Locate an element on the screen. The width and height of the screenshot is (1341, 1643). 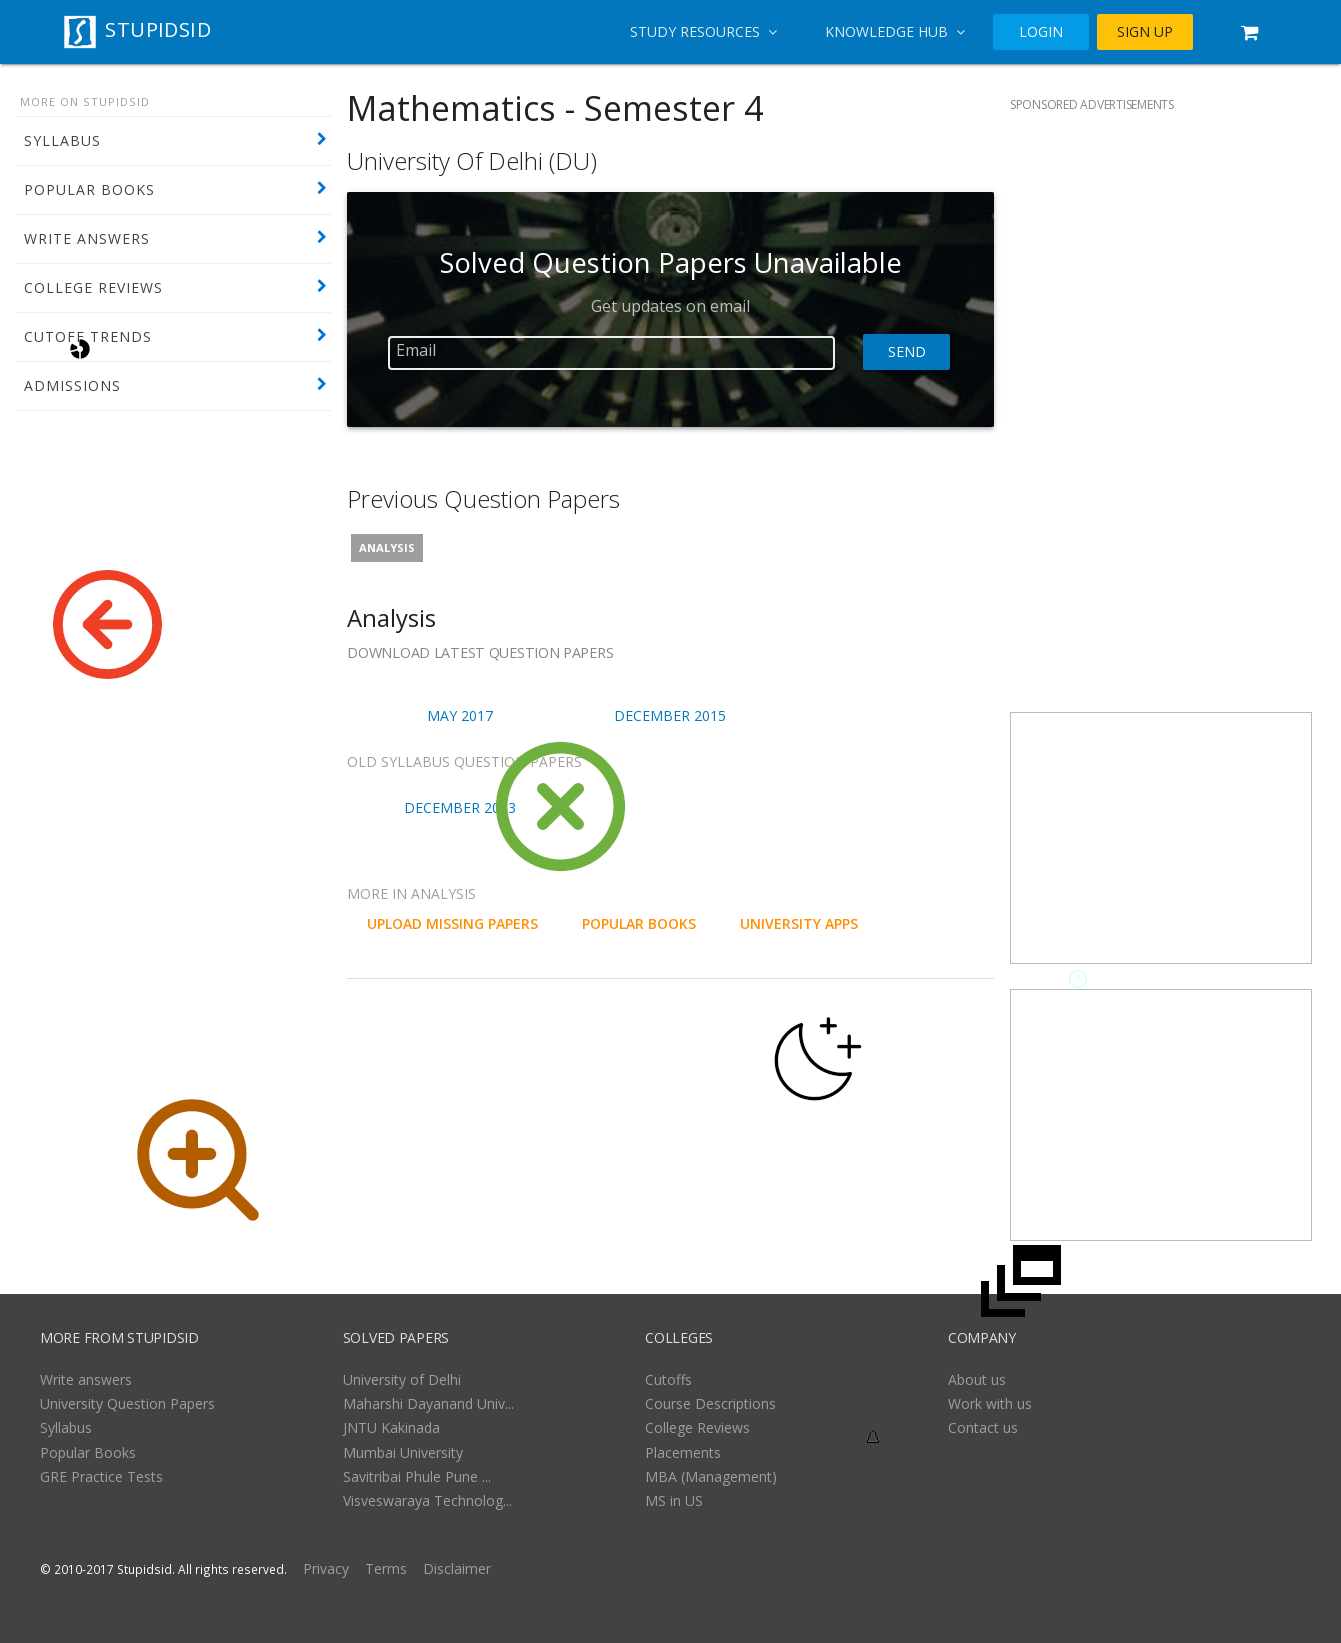
go back to the previous screen is located at coordinates (107, 624).